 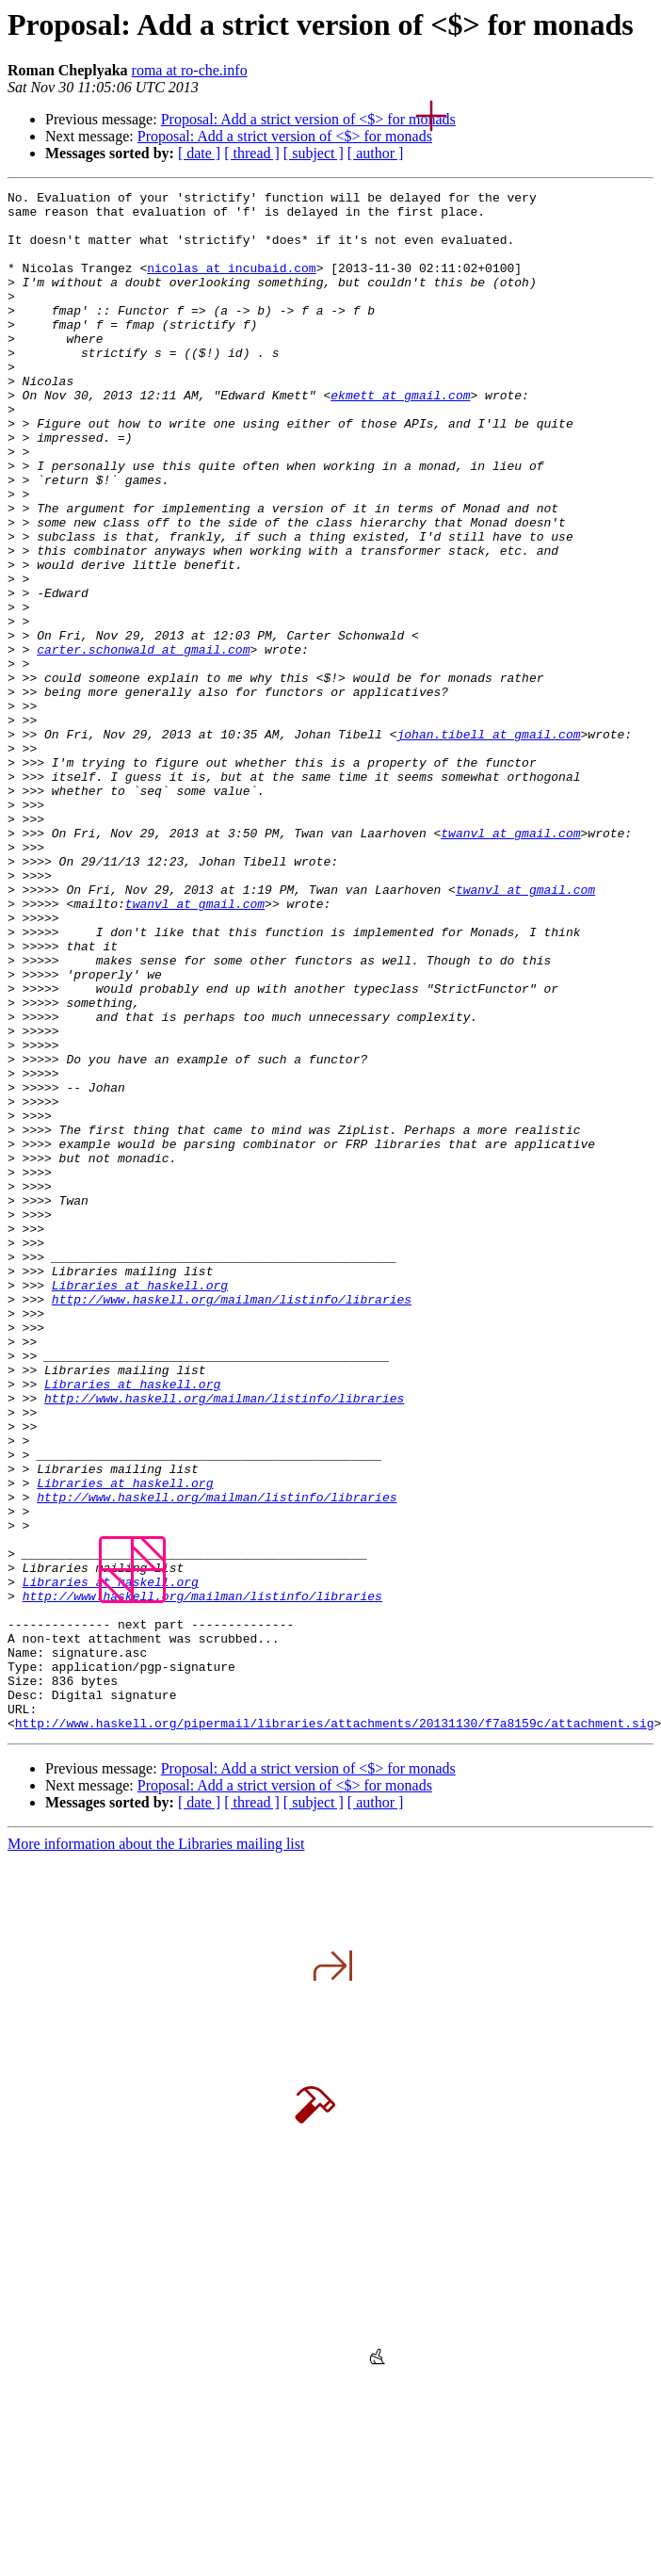 I want to click on toggle transparency grid view, so click(x=132, y=1569).